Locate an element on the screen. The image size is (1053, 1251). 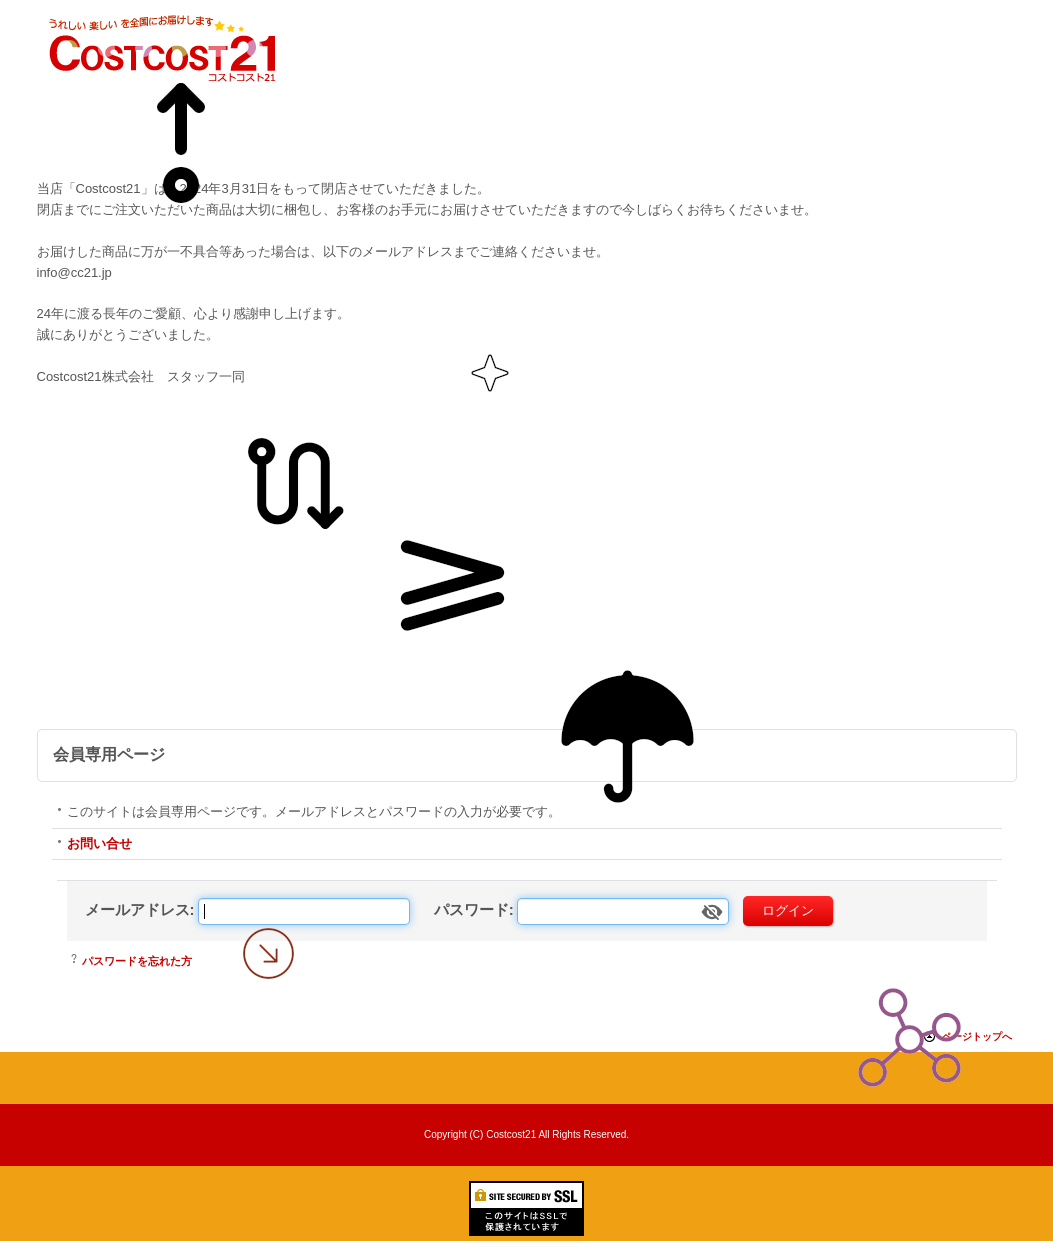
greater than or equal to mathematical operator is located at coordinates (452, 585).